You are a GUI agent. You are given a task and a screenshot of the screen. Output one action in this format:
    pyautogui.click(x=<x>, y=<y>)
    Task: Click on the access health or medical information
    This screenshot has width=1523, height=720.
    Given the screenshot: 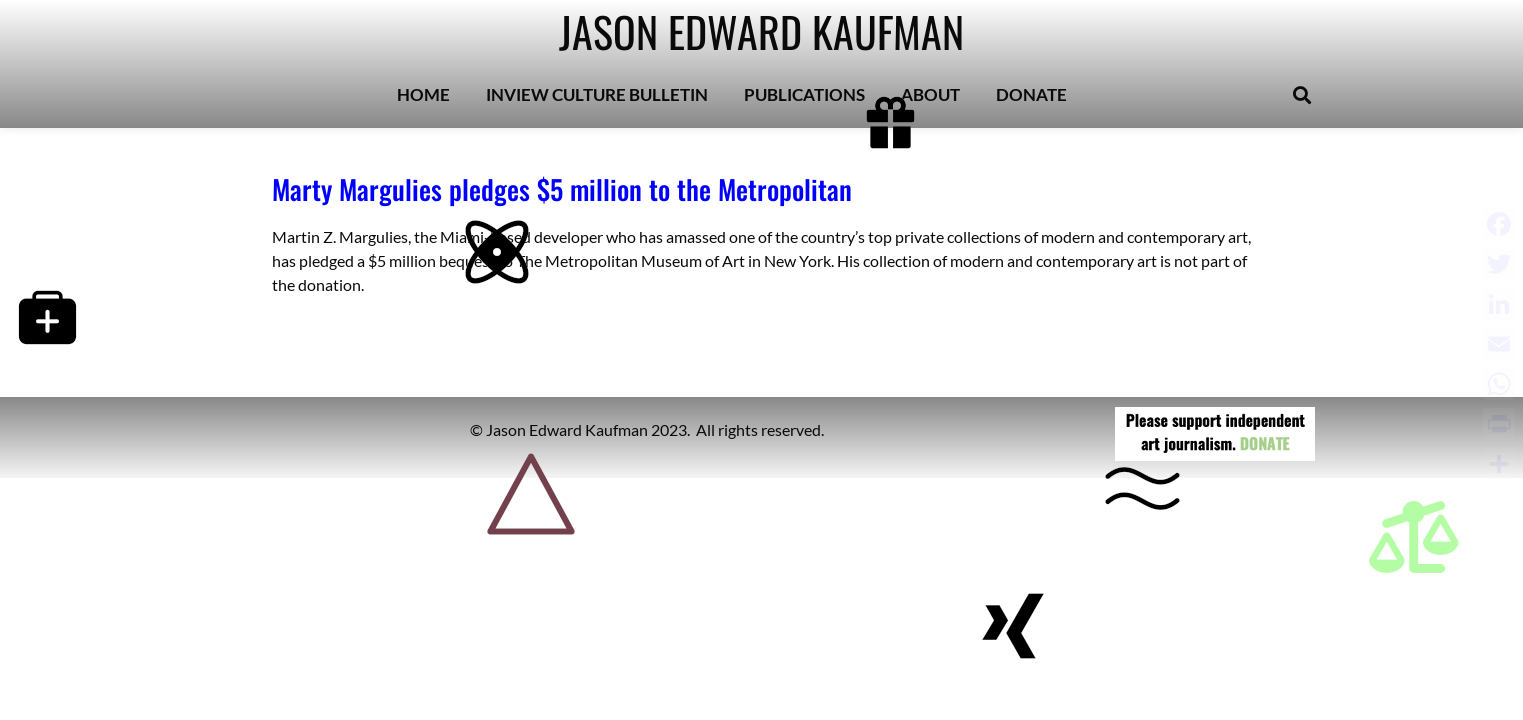 What is the action you would take?
    pyautogui.click(x=47, y=317)
    